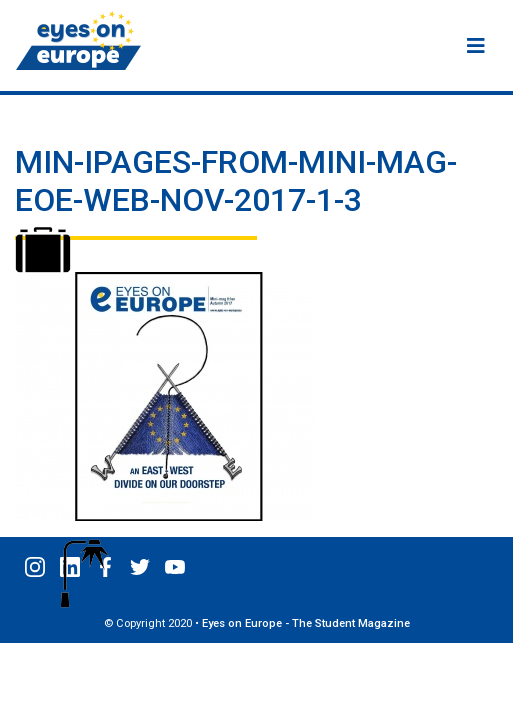  Describe the element at coordinates (43, 251) in the screenshot. I see `access travel or trip planning features` at that location.